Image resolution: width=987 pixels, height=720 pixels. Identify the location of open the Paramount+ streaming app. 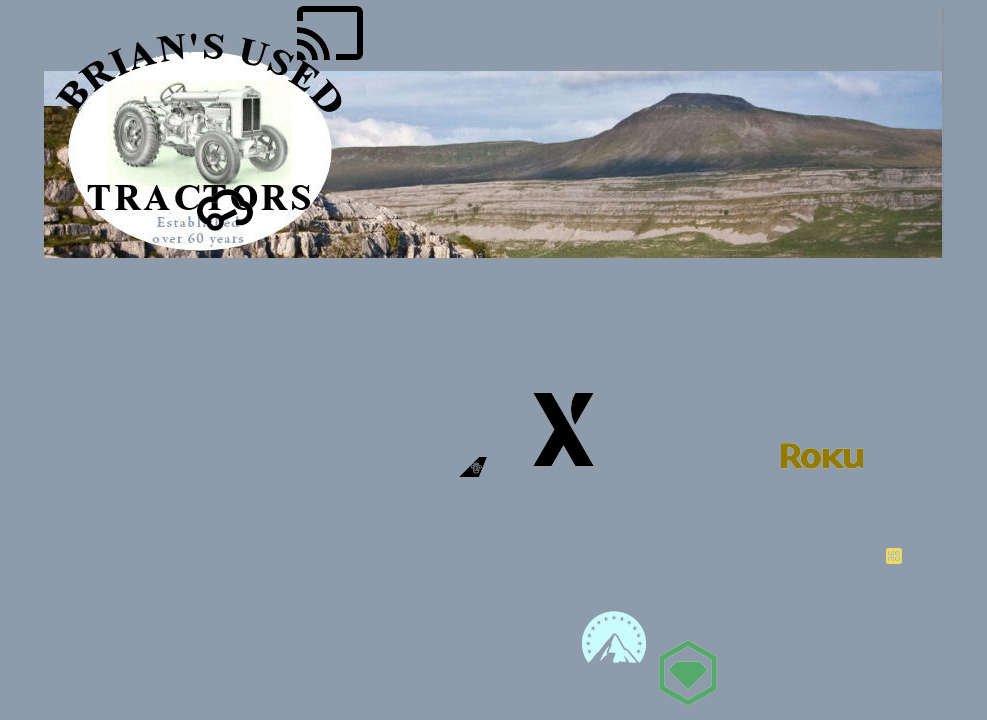
(614, 637).